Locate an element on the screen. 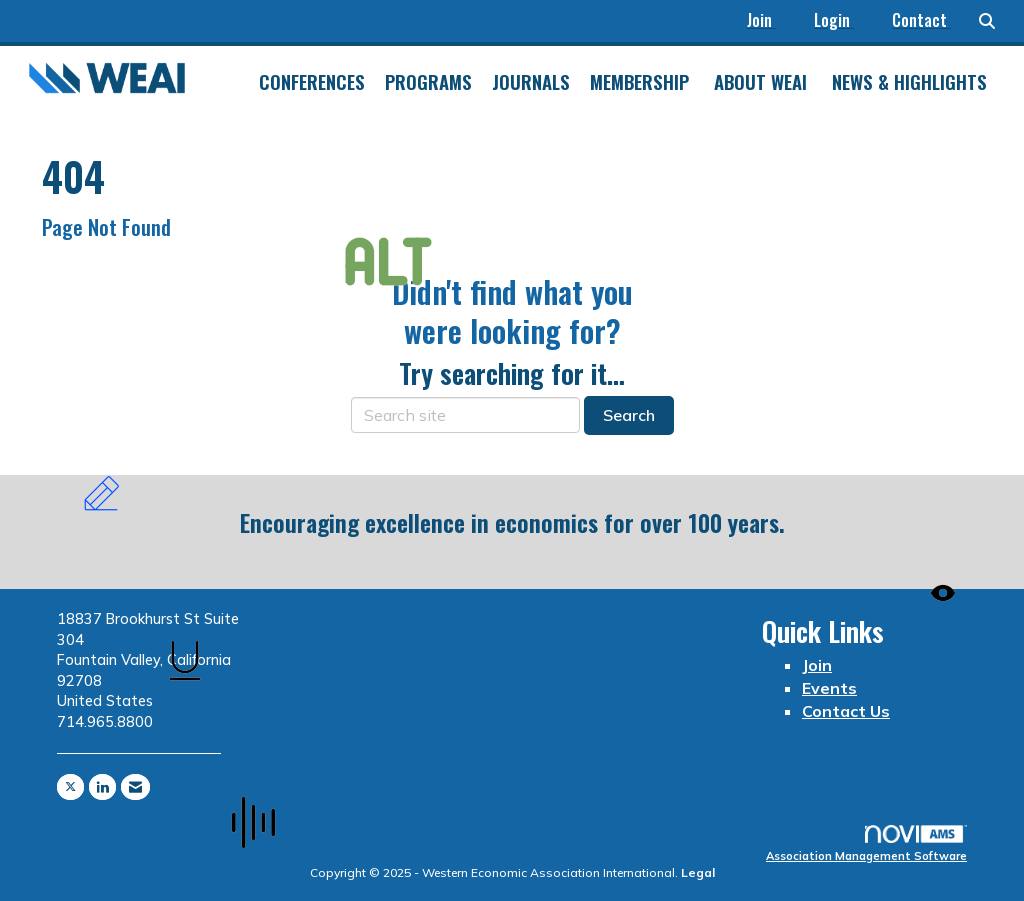 This screenshot has width=1024, height=901. keyboard alt key indicator is located at coordinates (388, 261).